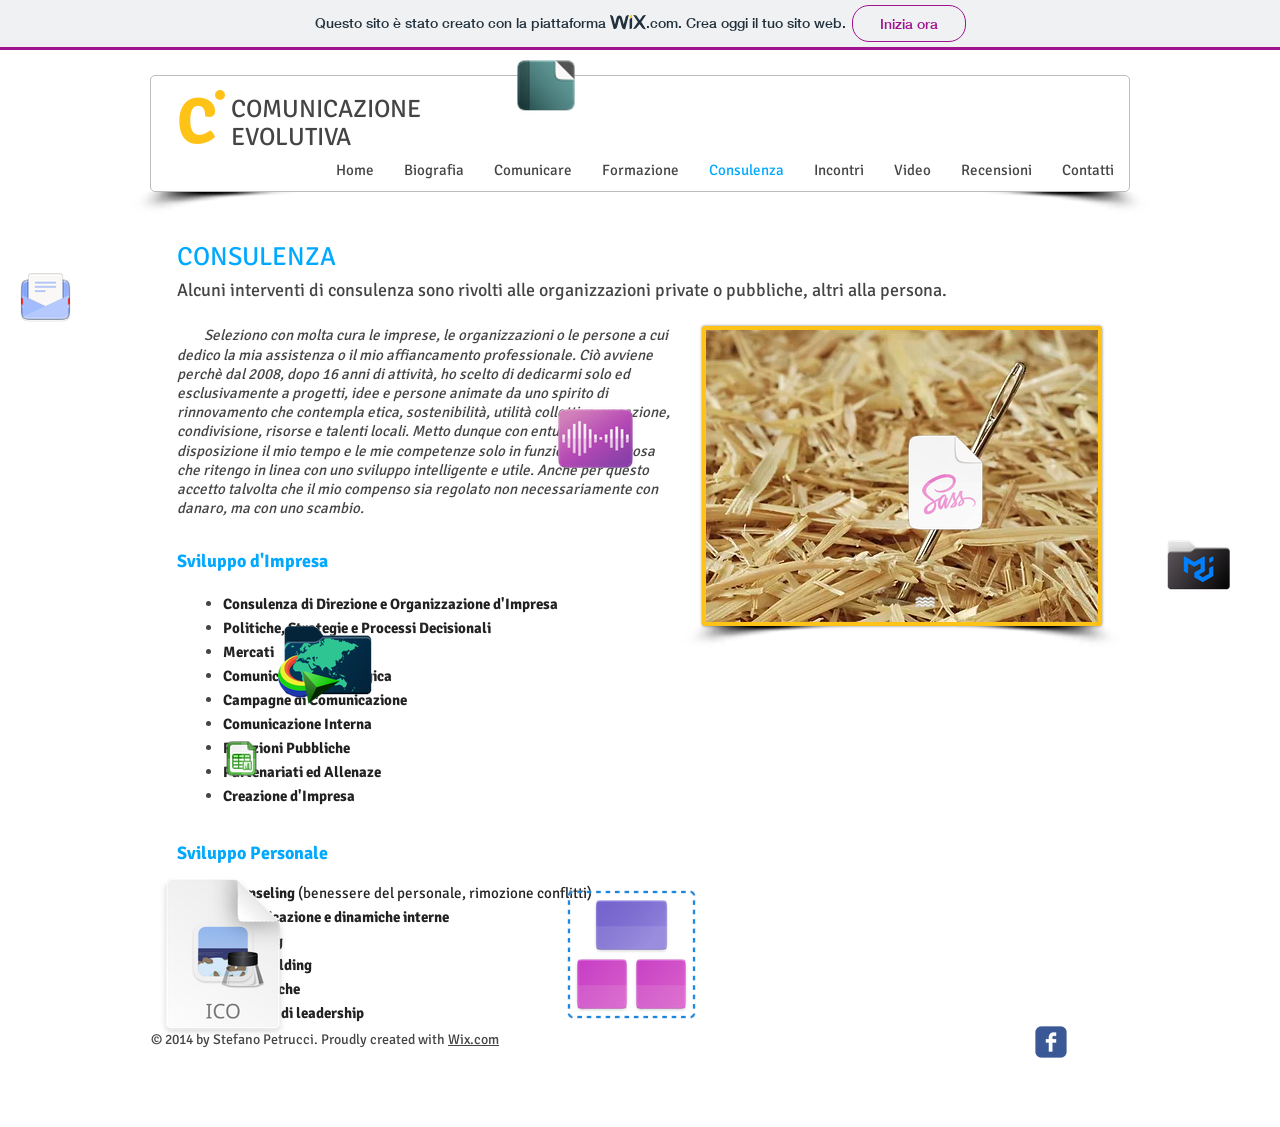 This screenshot has width=1280, height=1127. Describe the element at coordinates (945, 482) in the screenshot. I see `scss stylesheet file` at that location.